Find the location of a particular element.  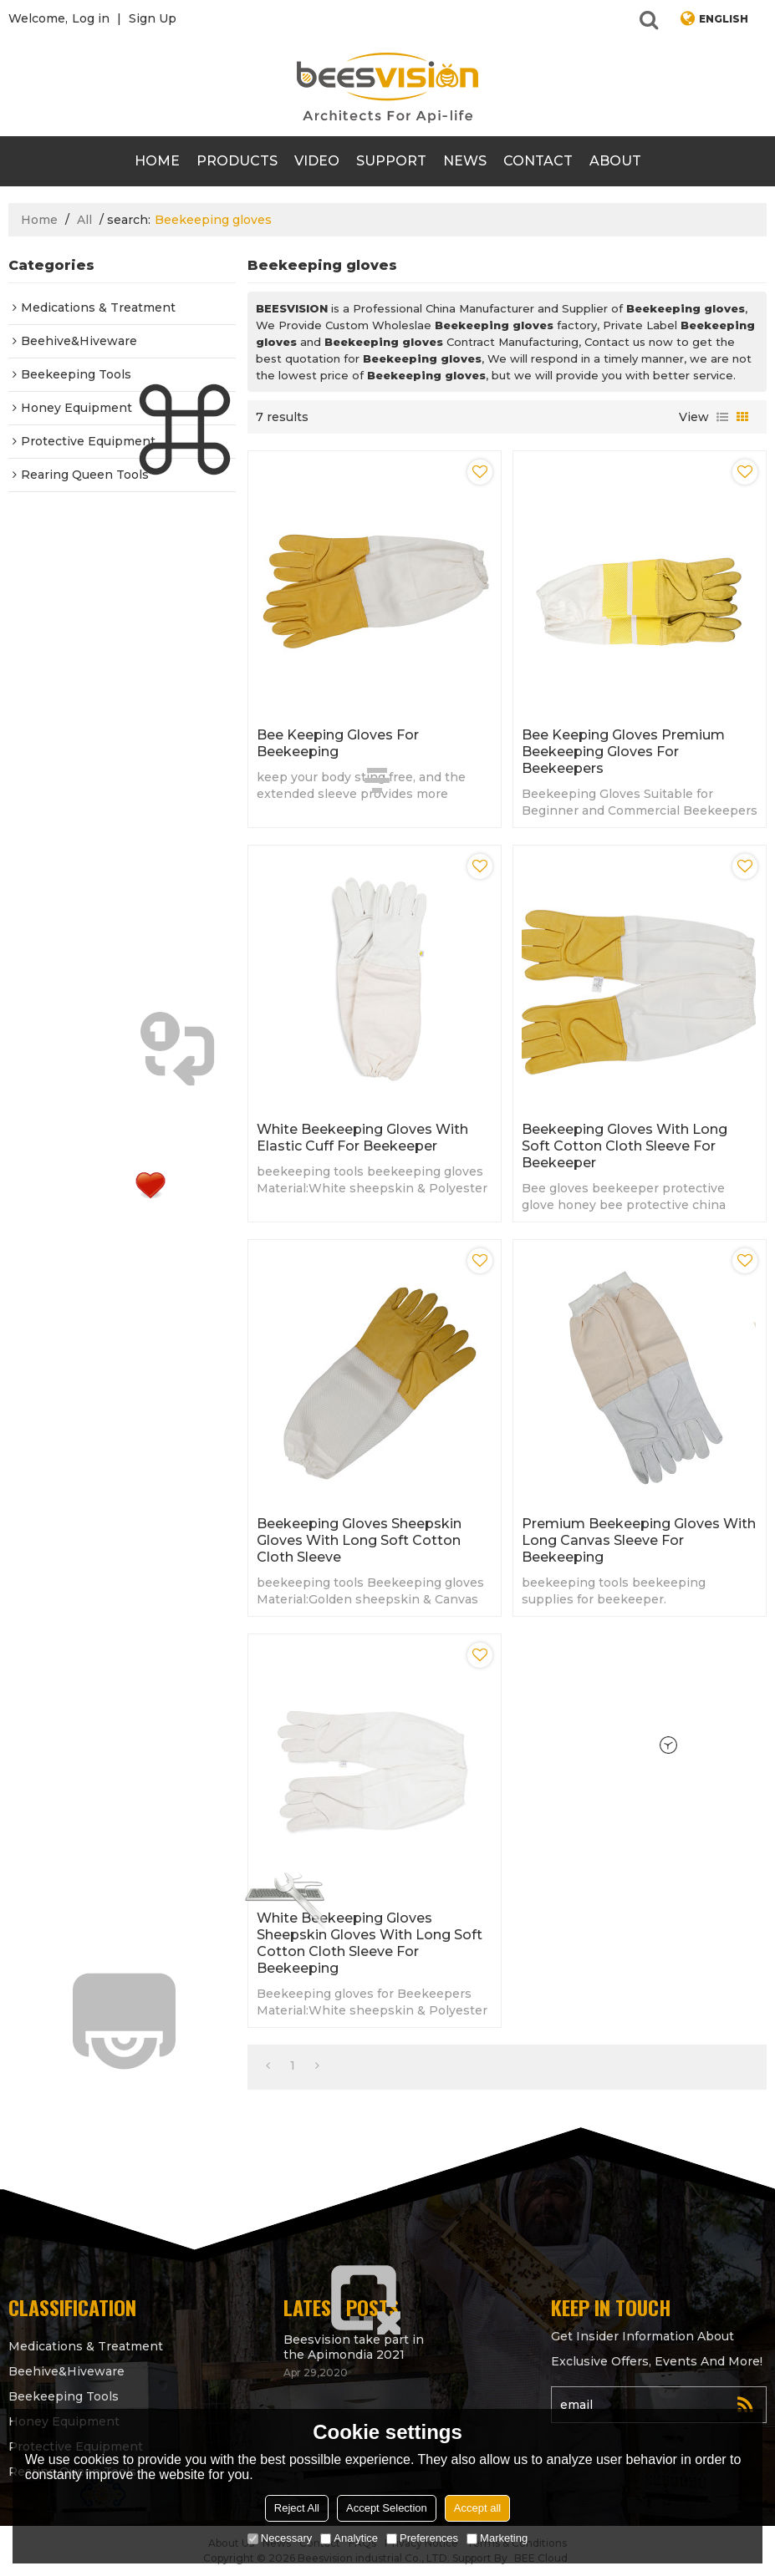

mark item as favorite is located at coordinates (150, 1186).